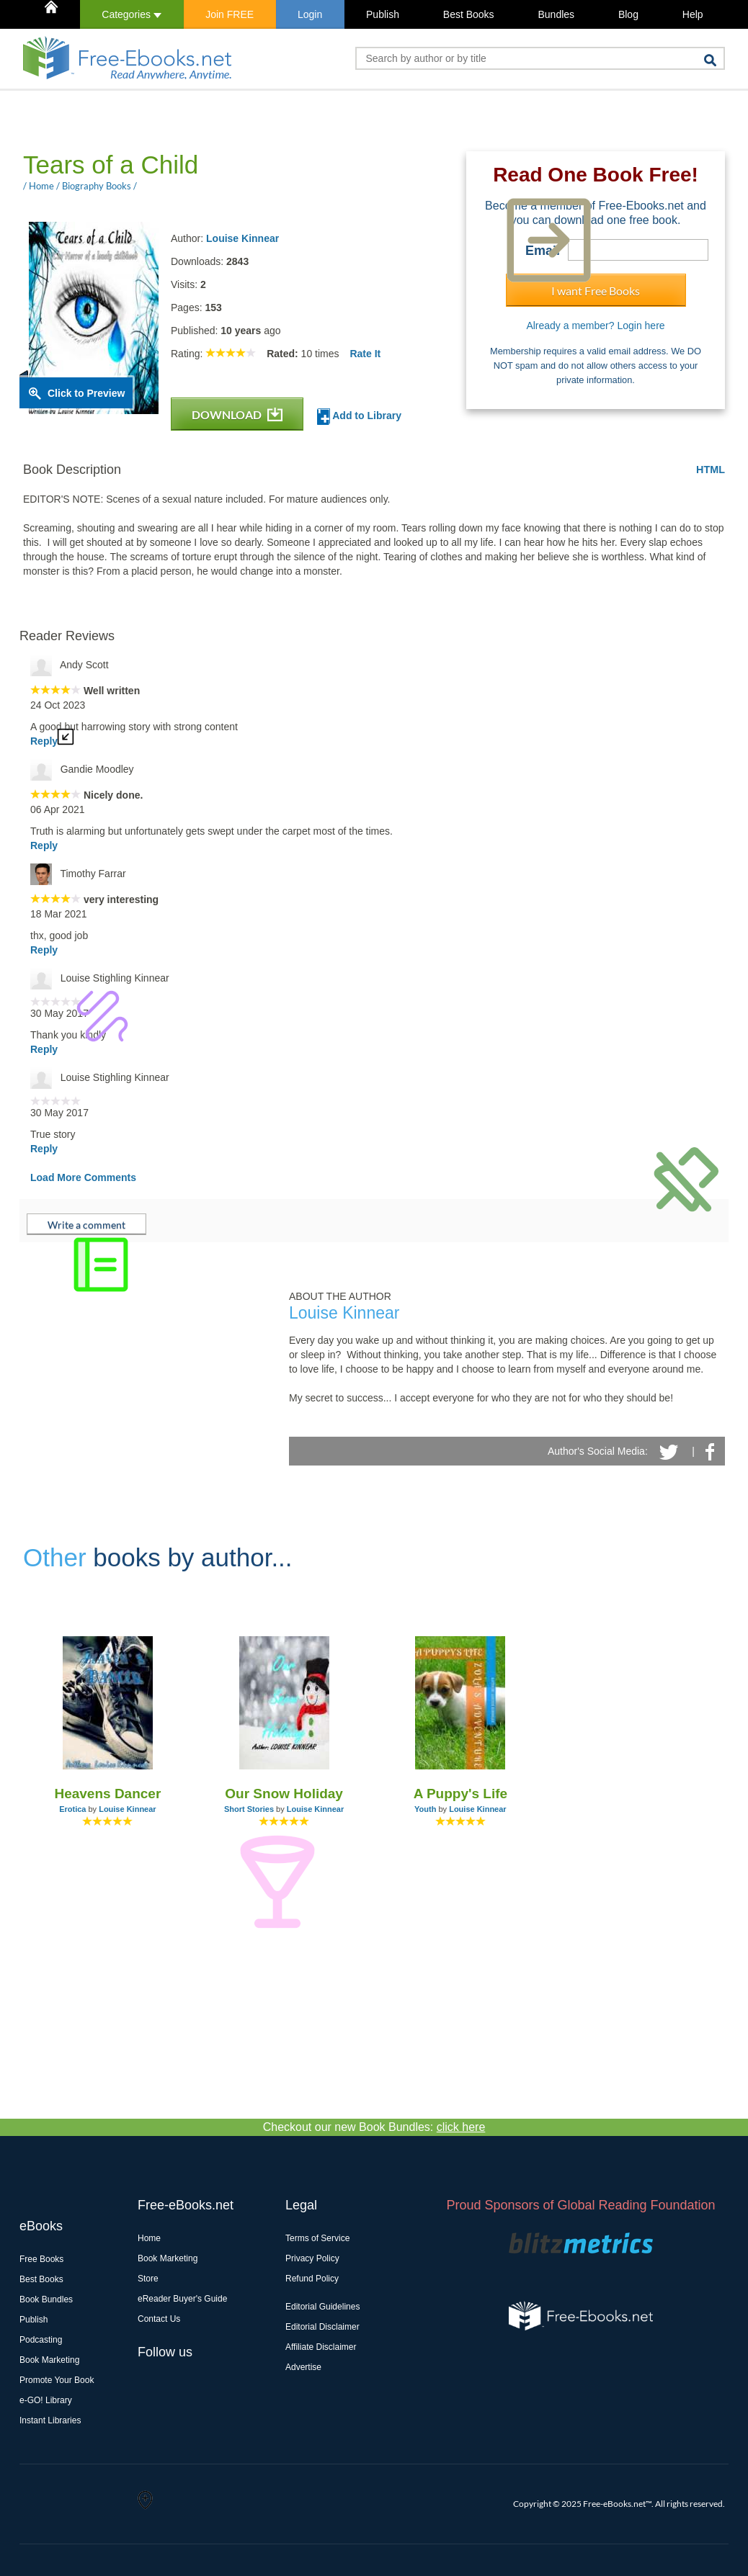 This screenshot has height=2576, width=748. I want to click on navigate to the next page or section, so click(548, 240).